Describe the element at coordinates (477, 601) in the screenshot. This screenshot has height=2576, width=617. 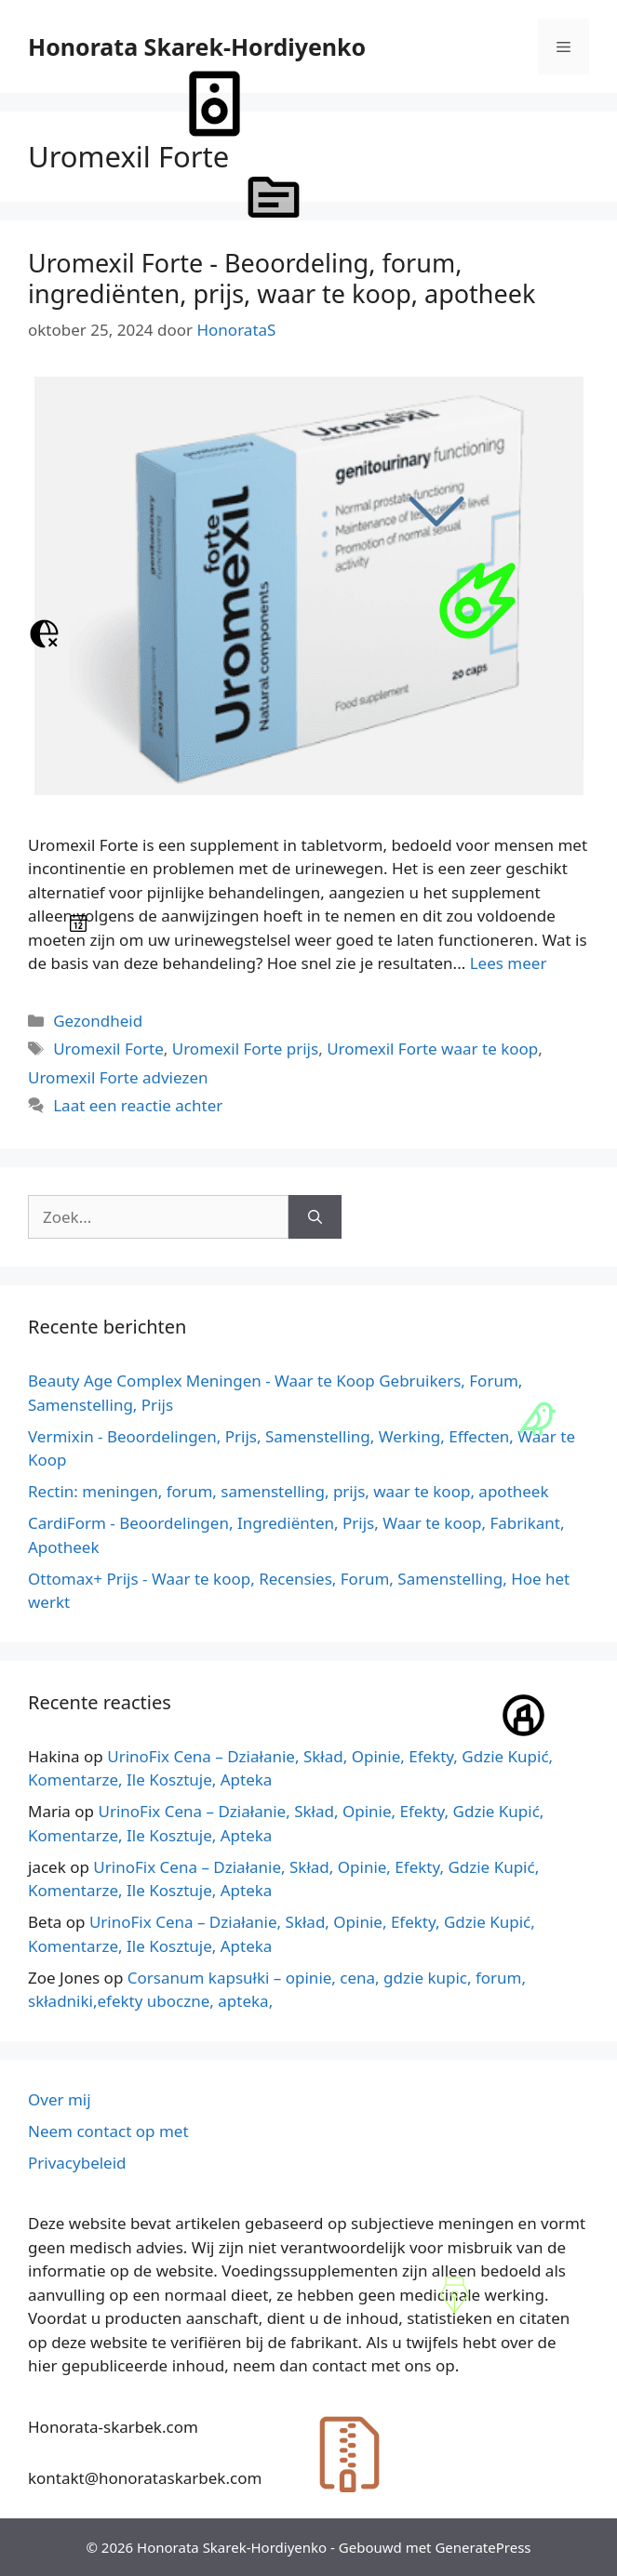
I see `indicates a trending or viral item` at that location.